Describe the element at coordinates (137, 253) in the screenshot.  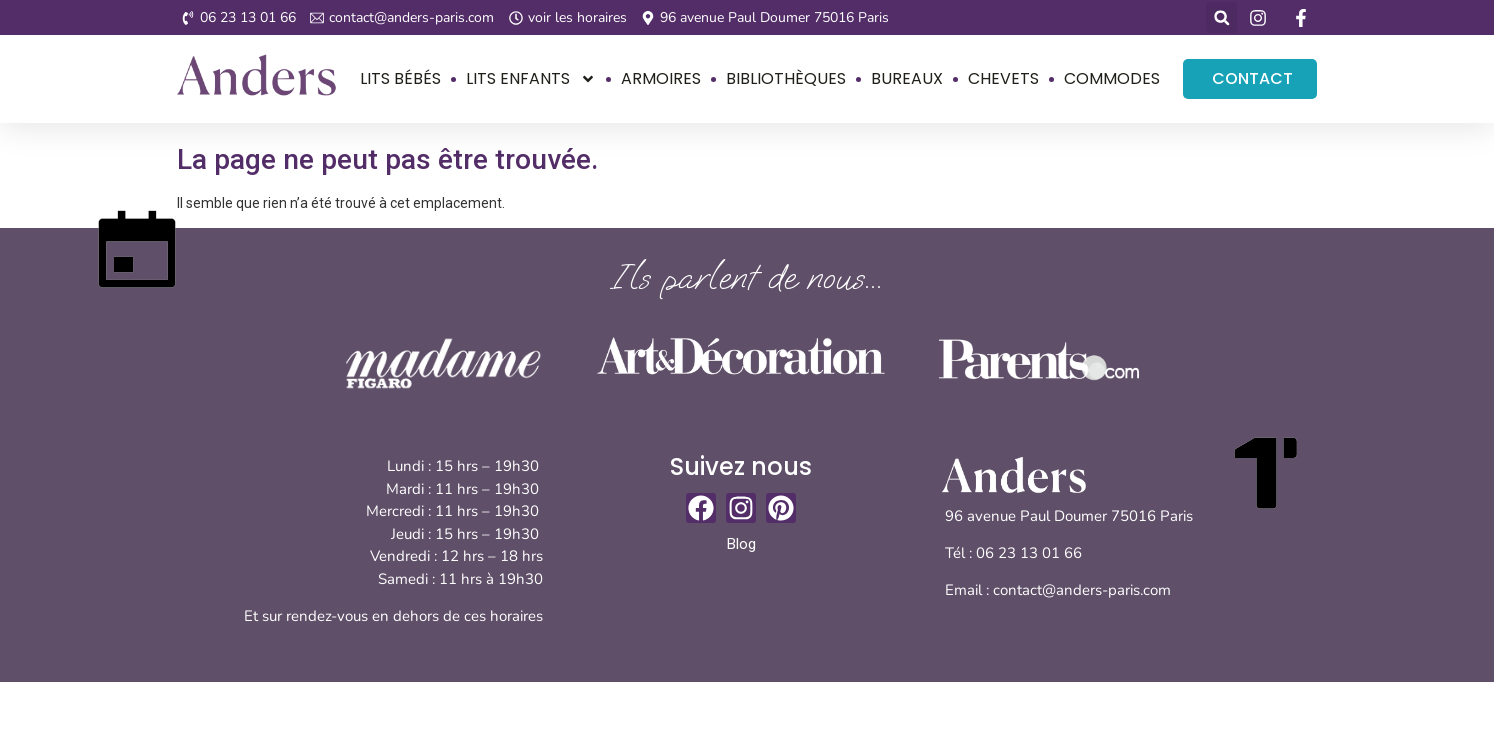
I see `view a scheduled event` at that location.